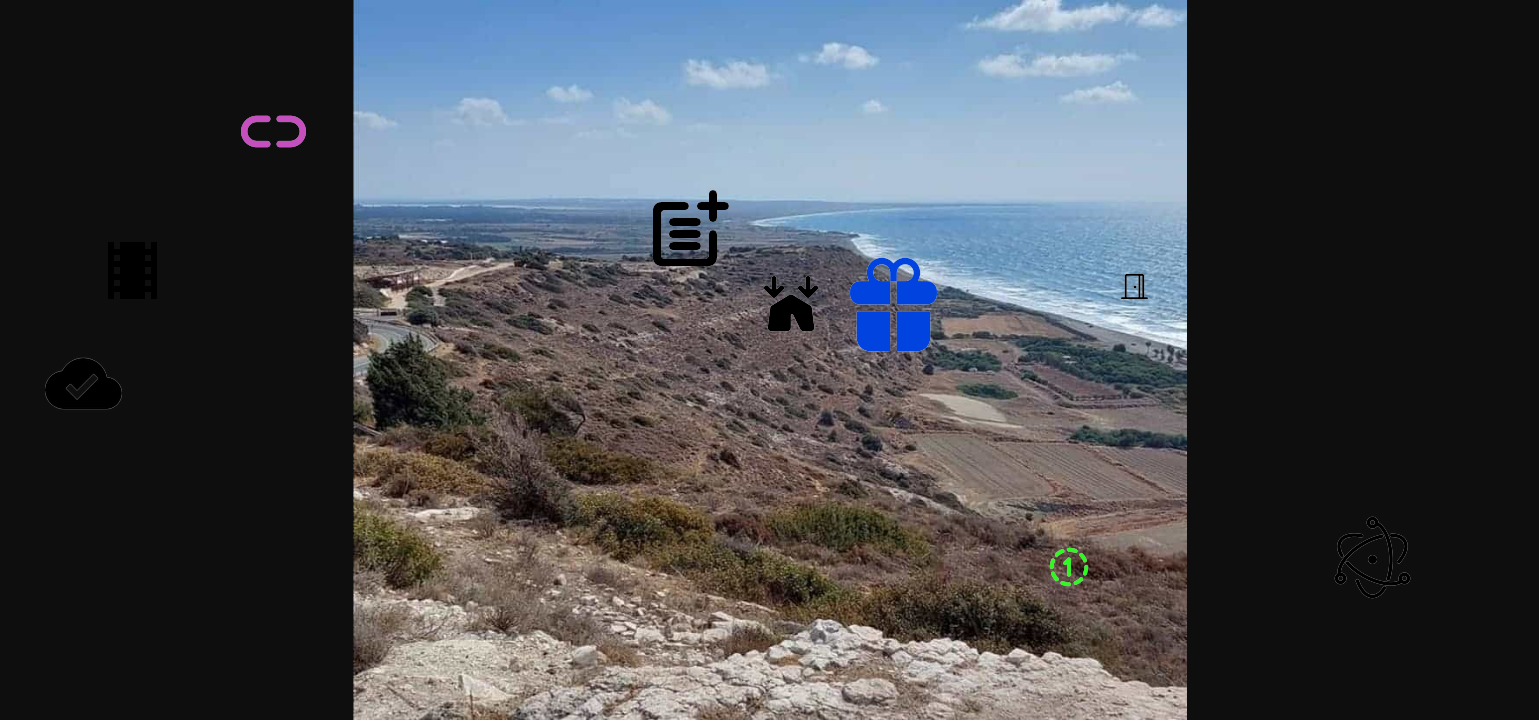 This screenshot has width=1539, height=720. I want to click on browse local movies or theaters nearby, so click(132, 270).